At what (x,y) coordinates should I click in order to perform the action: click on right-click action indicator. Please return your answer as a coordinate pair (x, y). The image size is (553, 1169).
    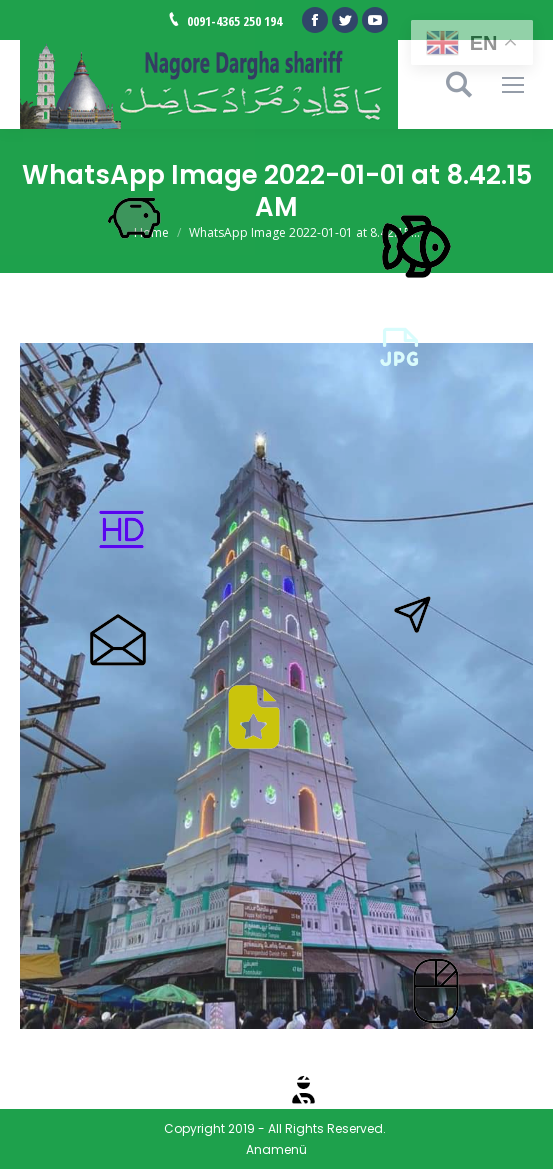
    Looking at the image, I should click on (436, 991).